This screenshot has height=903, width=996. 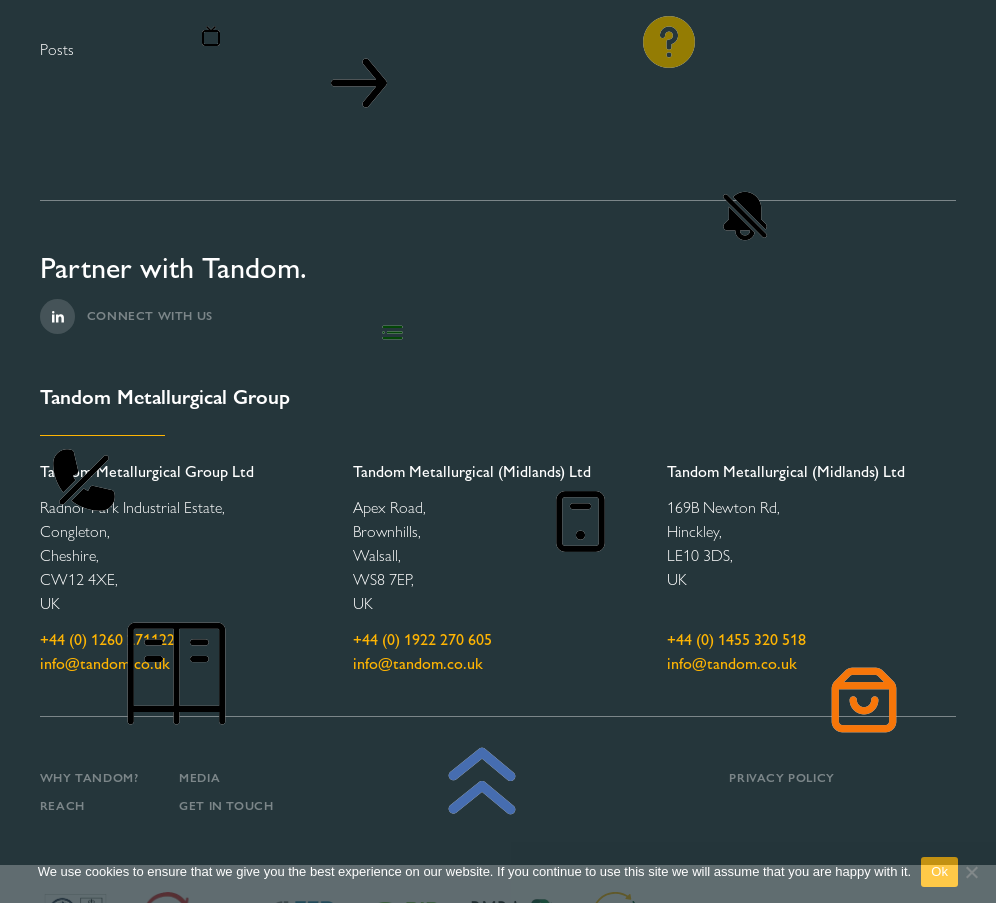 What do you see at coordinates (359, 83) in the screenshot?
I see `go to next item or page` at bounding box center [359, 83].